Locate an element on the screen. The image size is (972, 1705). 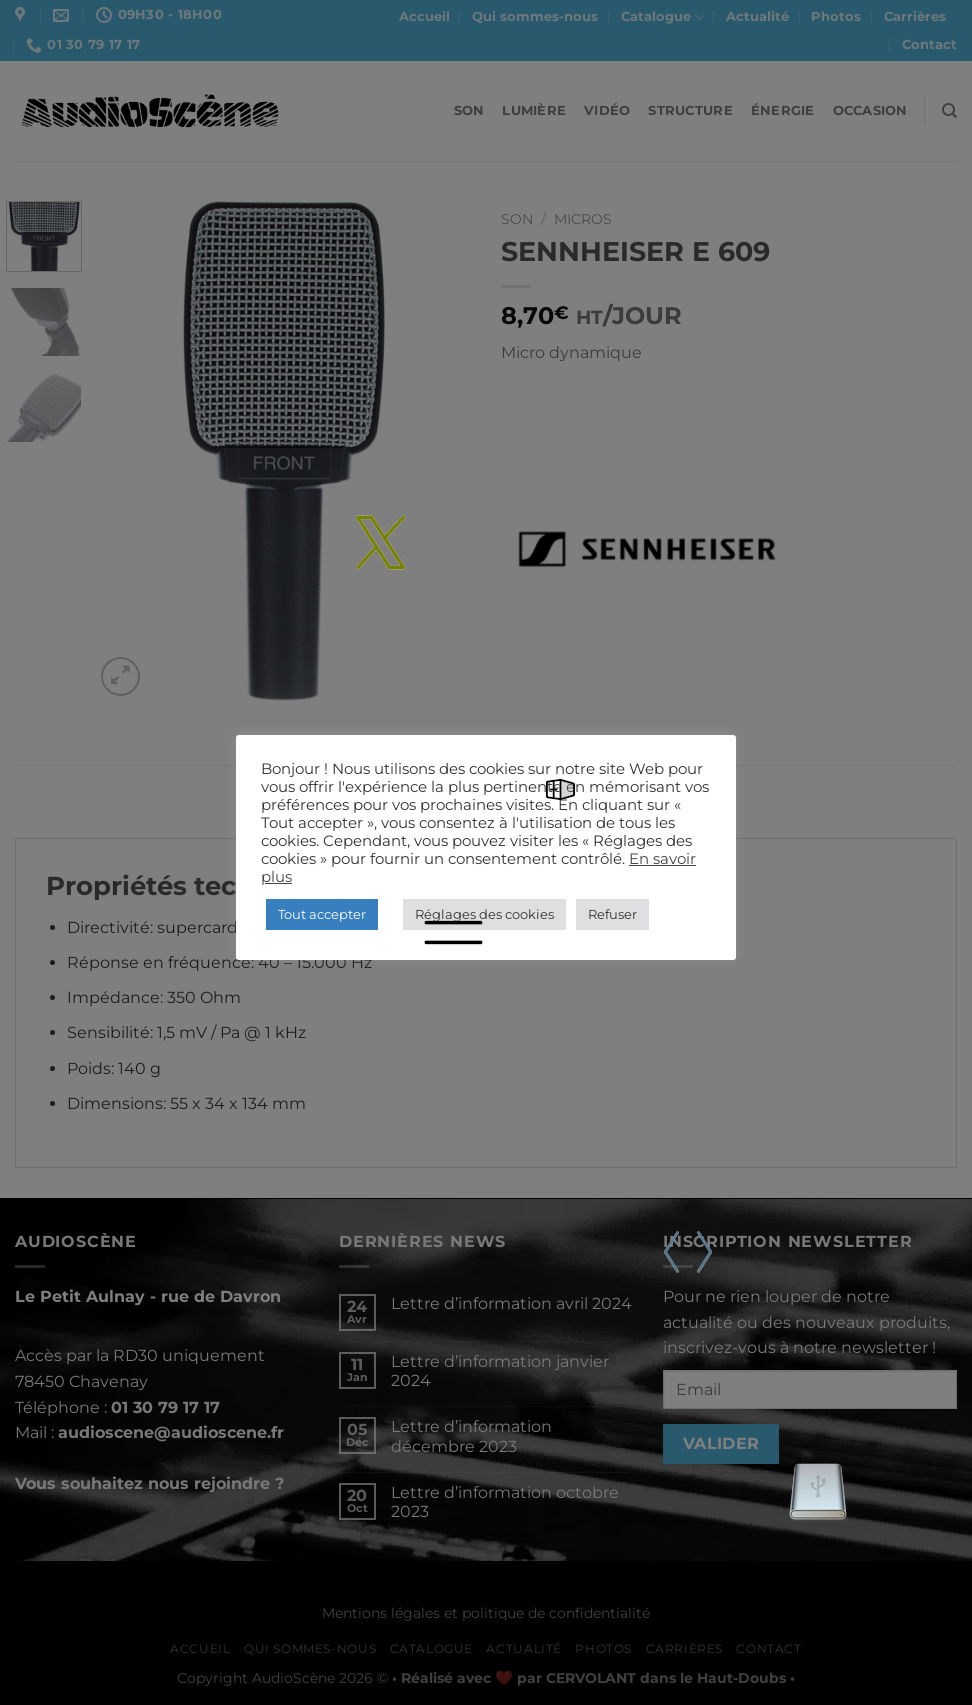
indicates equality or comparison between values is located at coordinates (453, 932).